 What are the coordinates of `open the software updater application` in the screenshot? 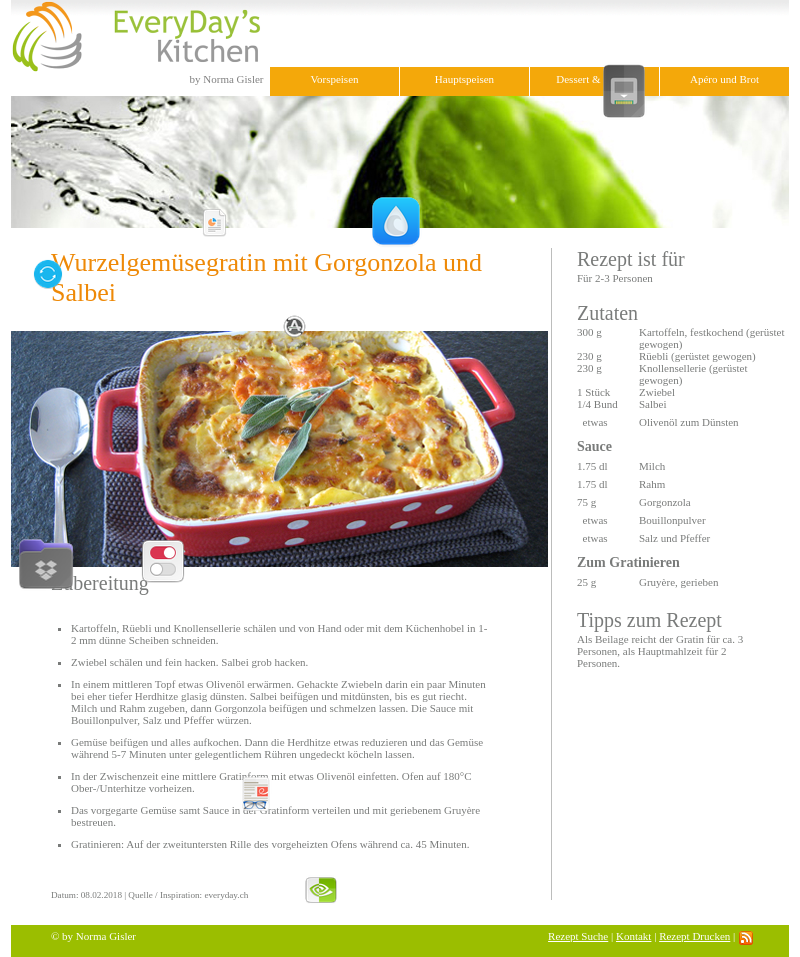 It's located at (294, 326).